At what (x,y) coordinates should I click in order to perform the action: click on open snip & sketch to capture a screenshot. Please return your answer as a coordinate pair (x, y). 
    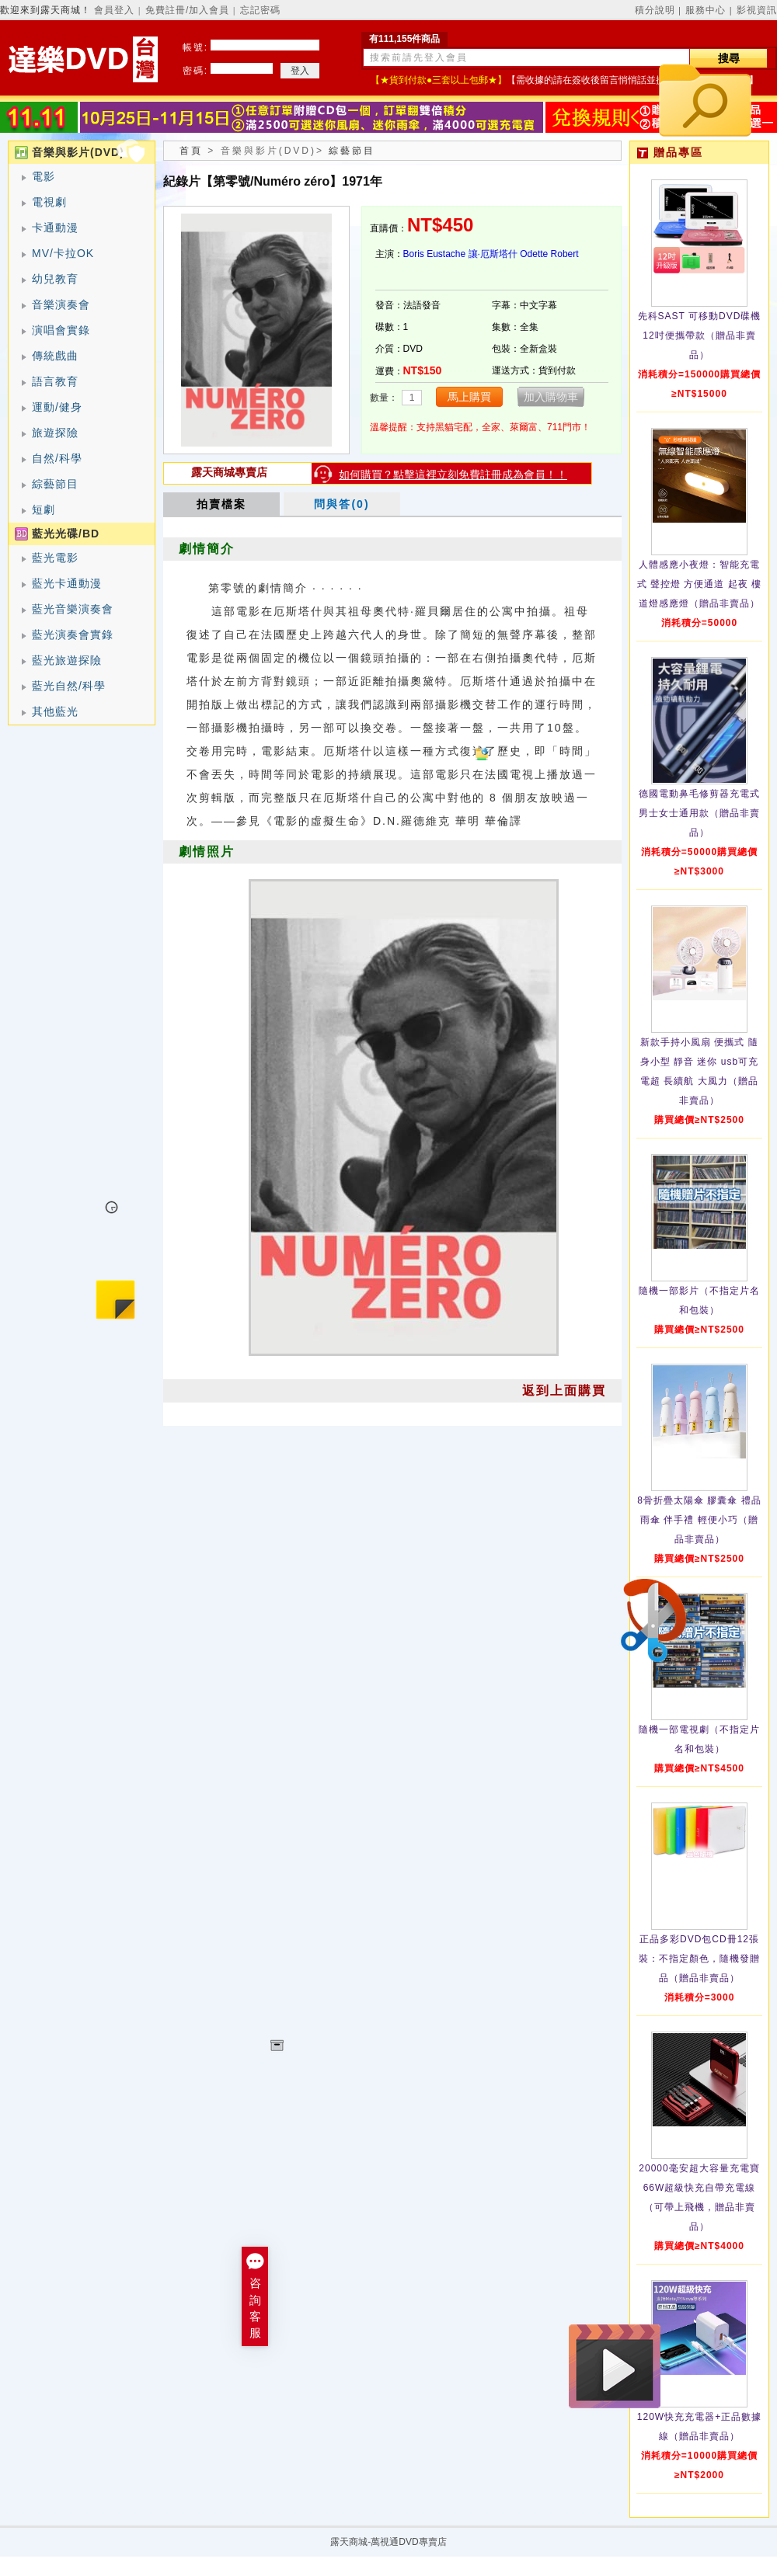
    Looking at the image, I should click on (653, 1620).